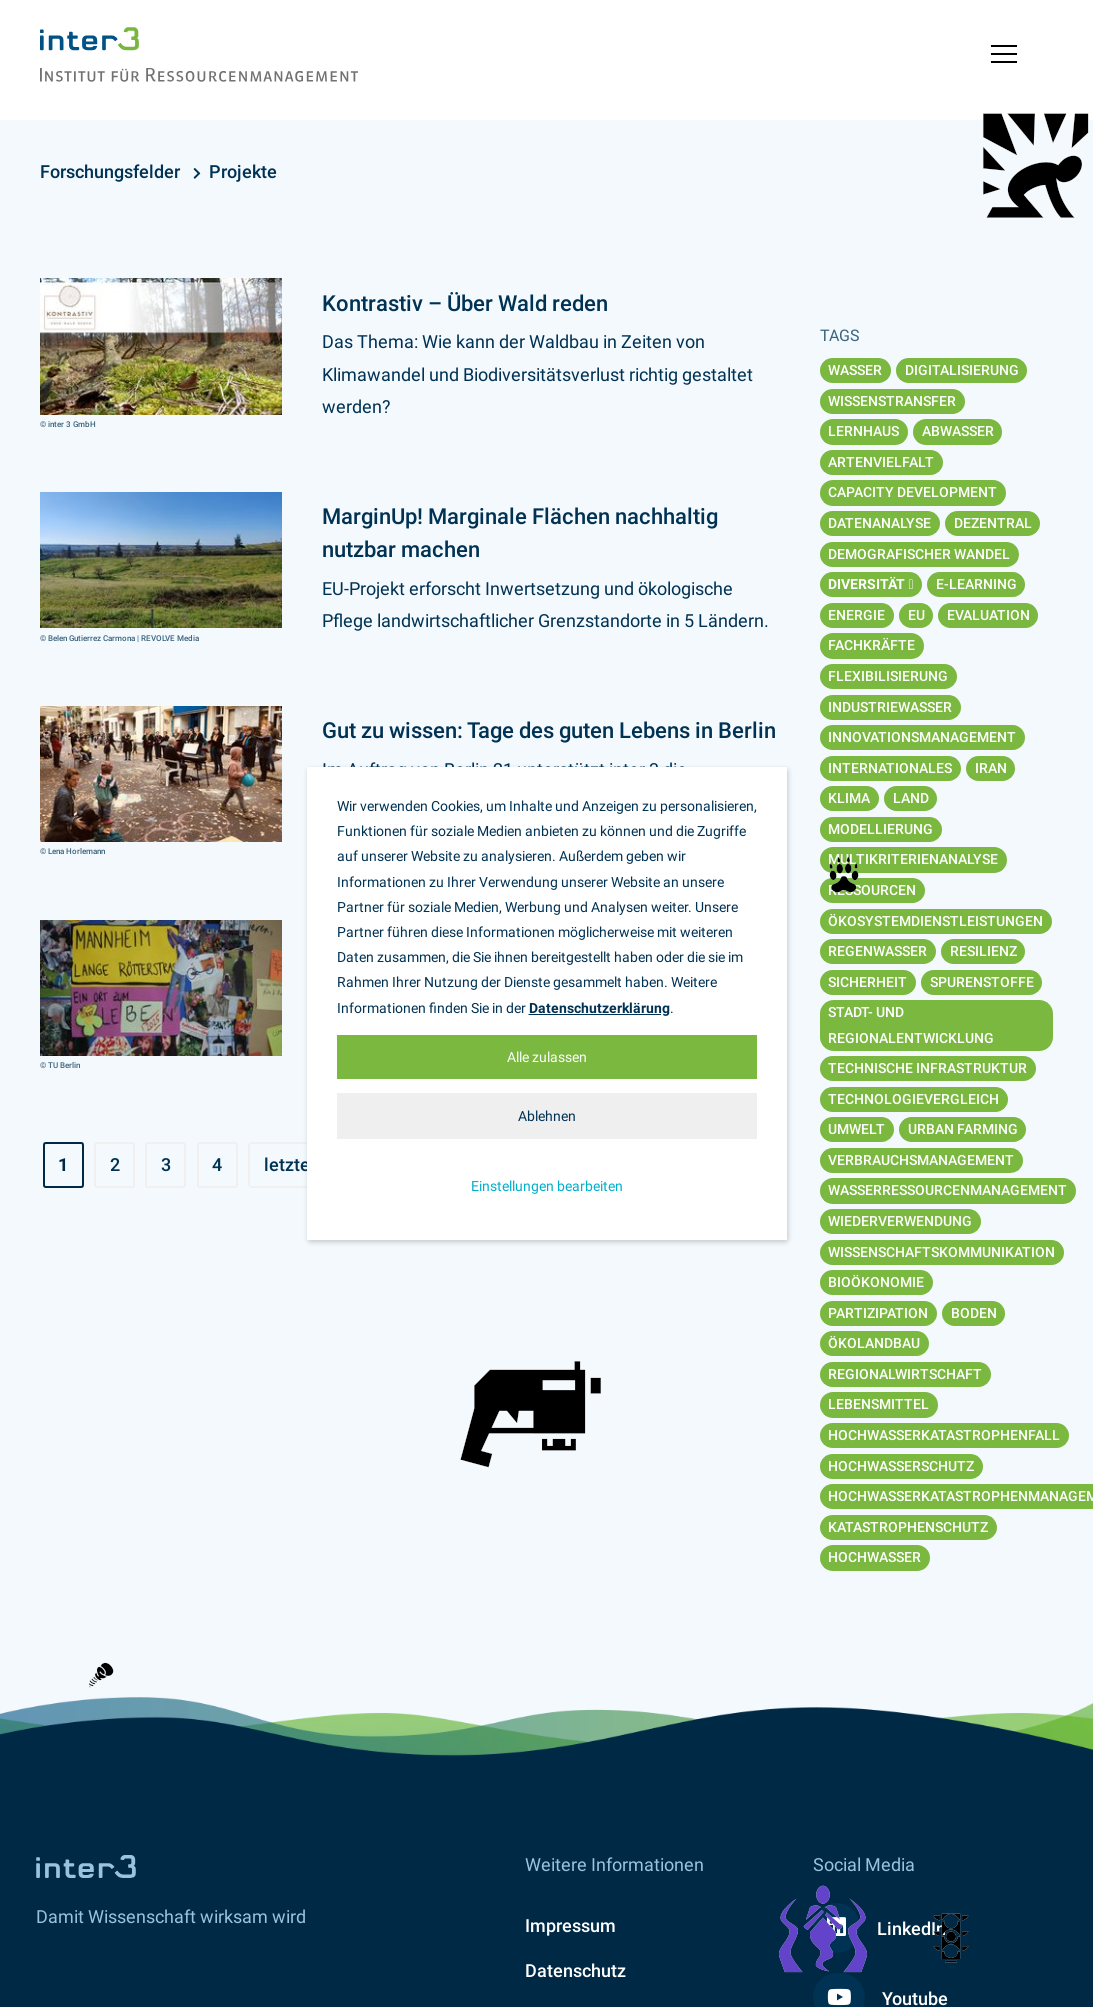 The image size is (1093, 2007). I want to click on view character soul or spirit stats, so click(823, 1928).